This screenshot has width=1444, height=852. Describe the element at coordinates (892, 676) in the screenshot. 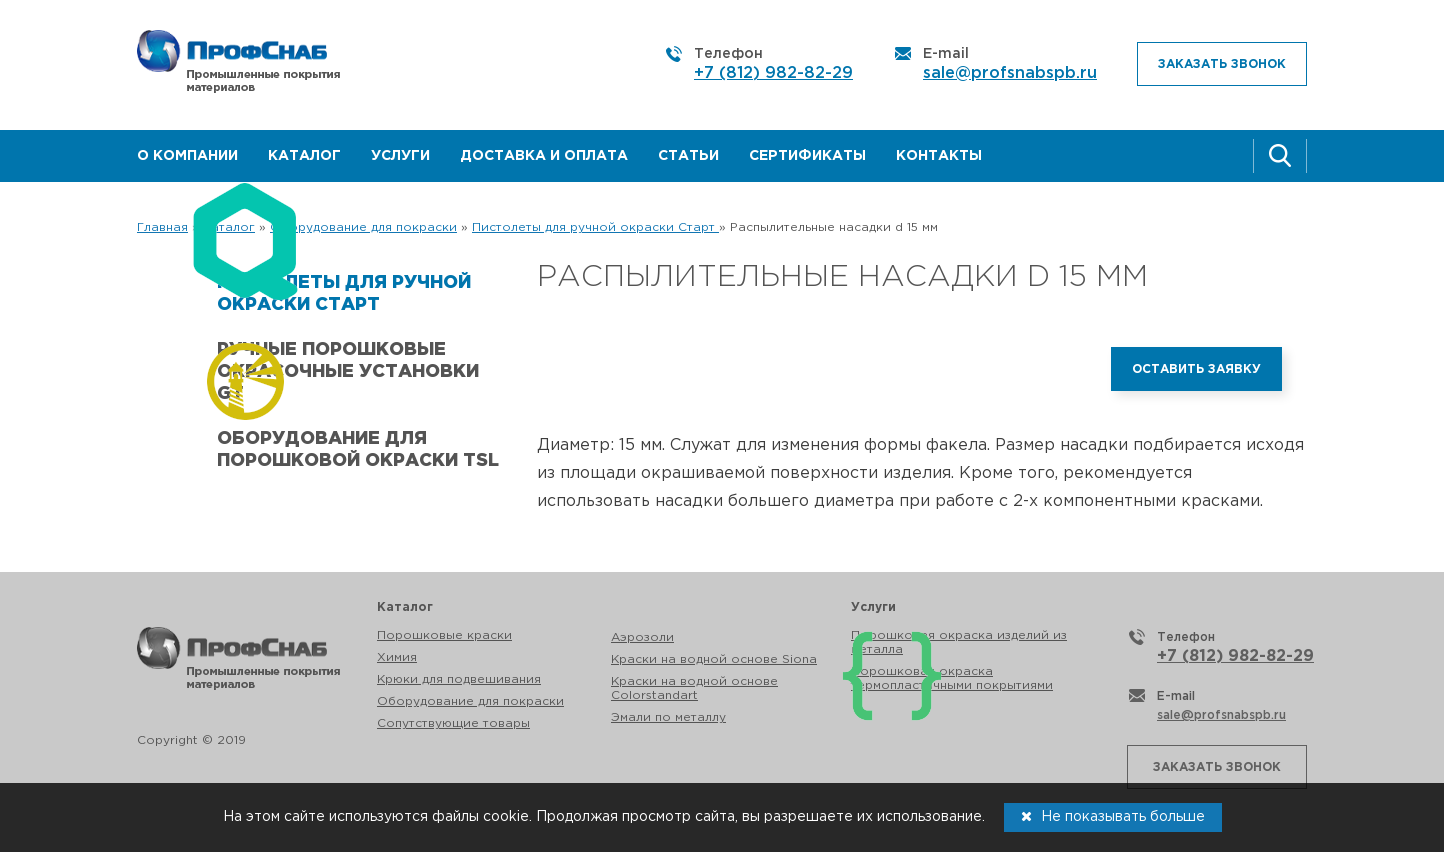

I see `access code editor or development tools` at that location.